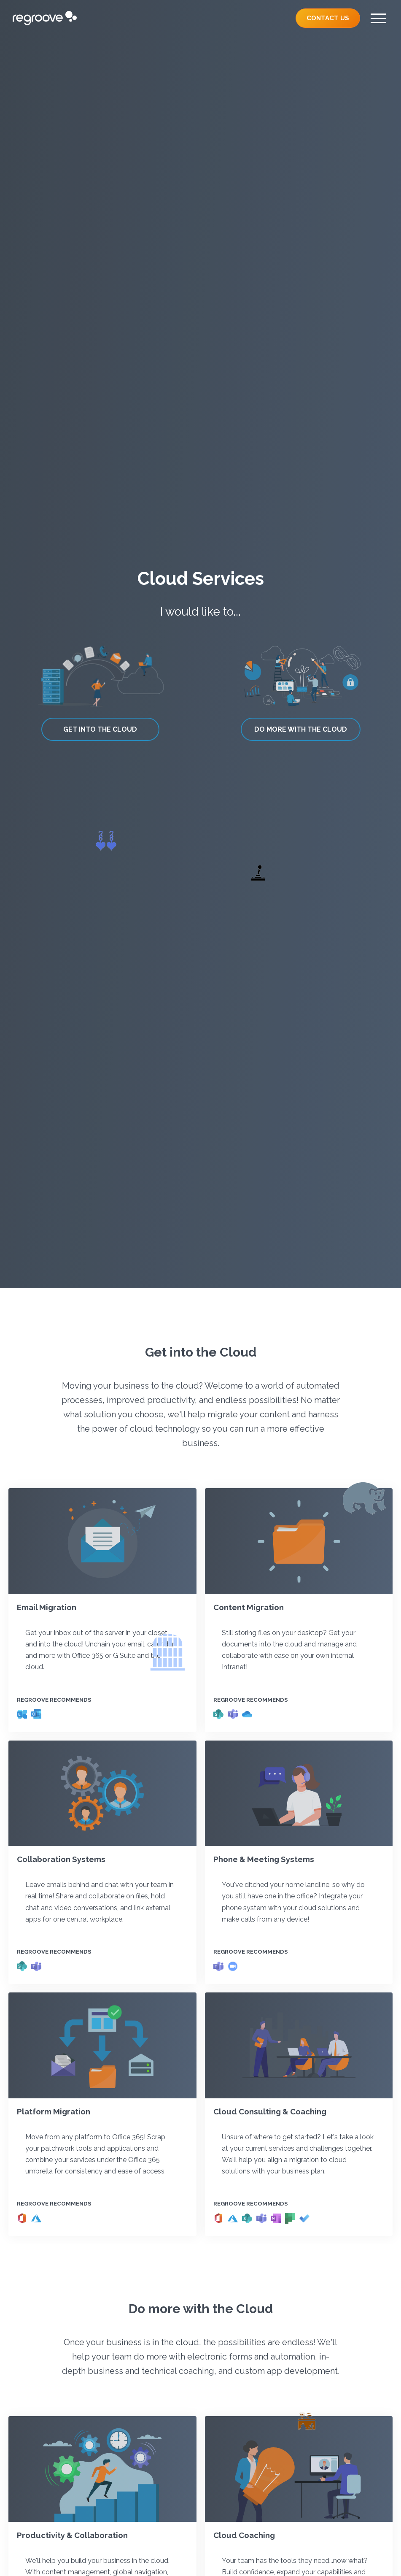 The width and height of the screenshot is (401, 2576). Describe the element at coordinates (258, 873) in the screenshot. I see `access game controls or gaming mode` at that location.